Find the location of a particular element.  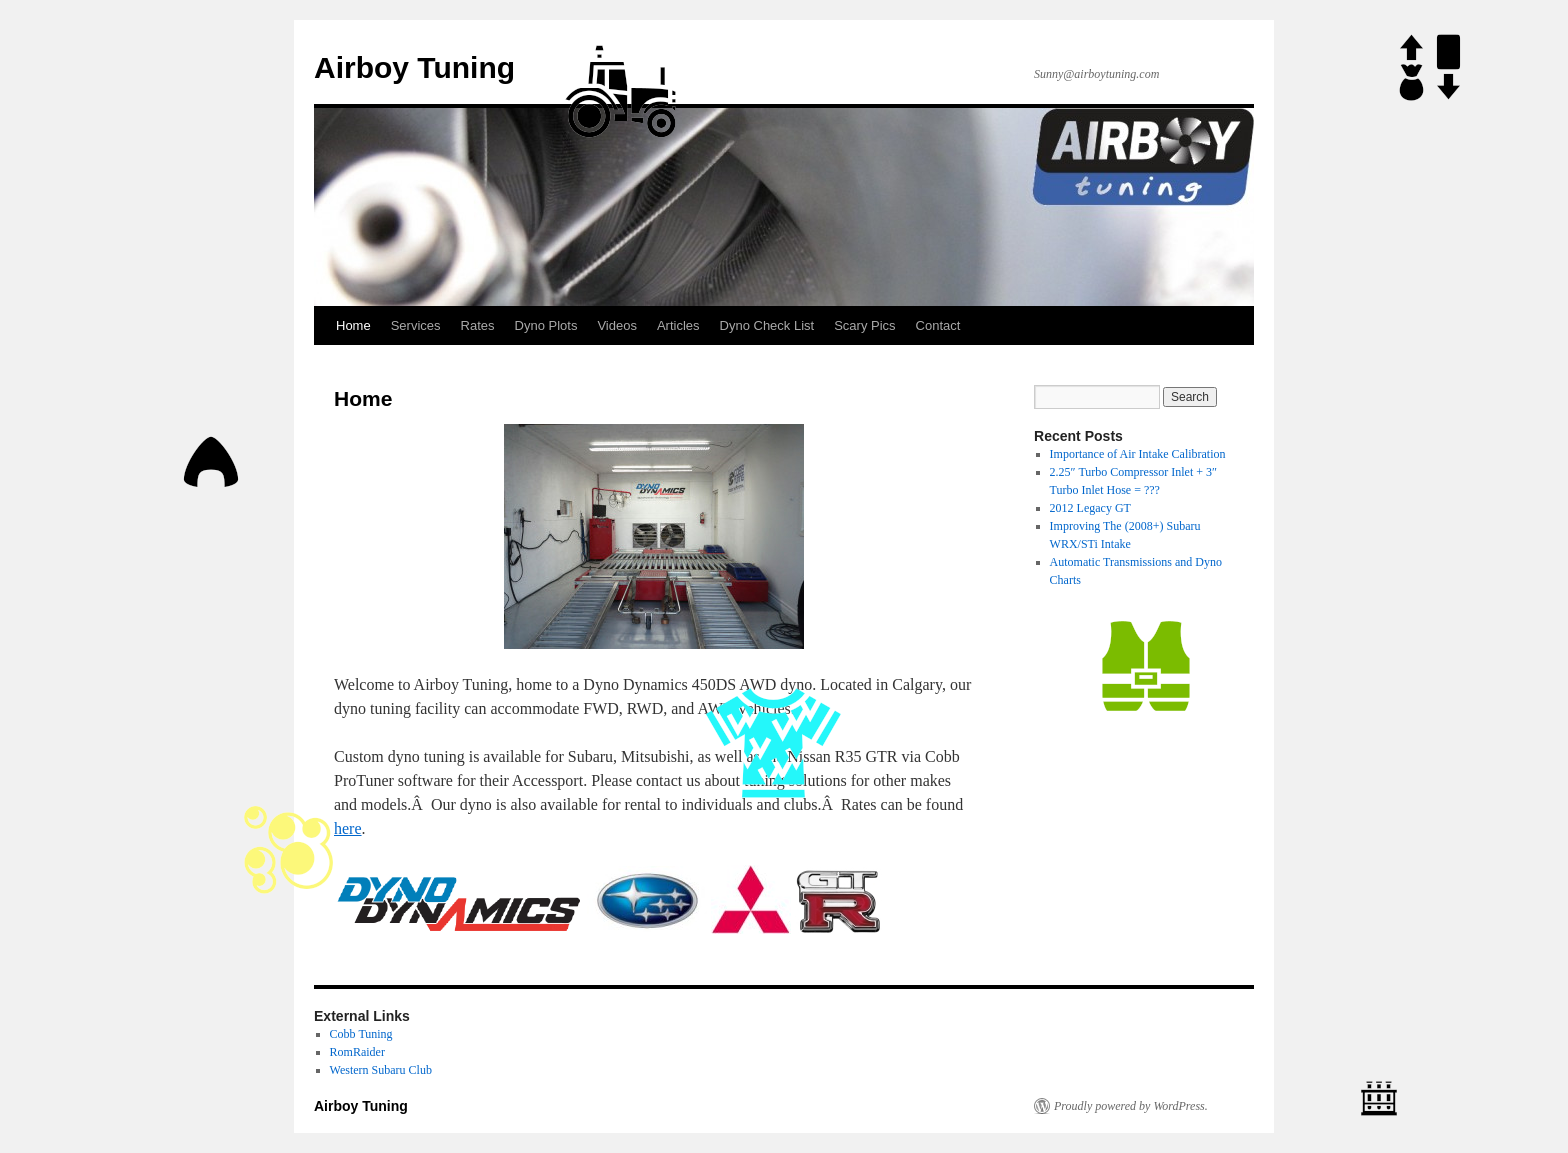

access farming or agricultural features is located at coordinates (620, 91).